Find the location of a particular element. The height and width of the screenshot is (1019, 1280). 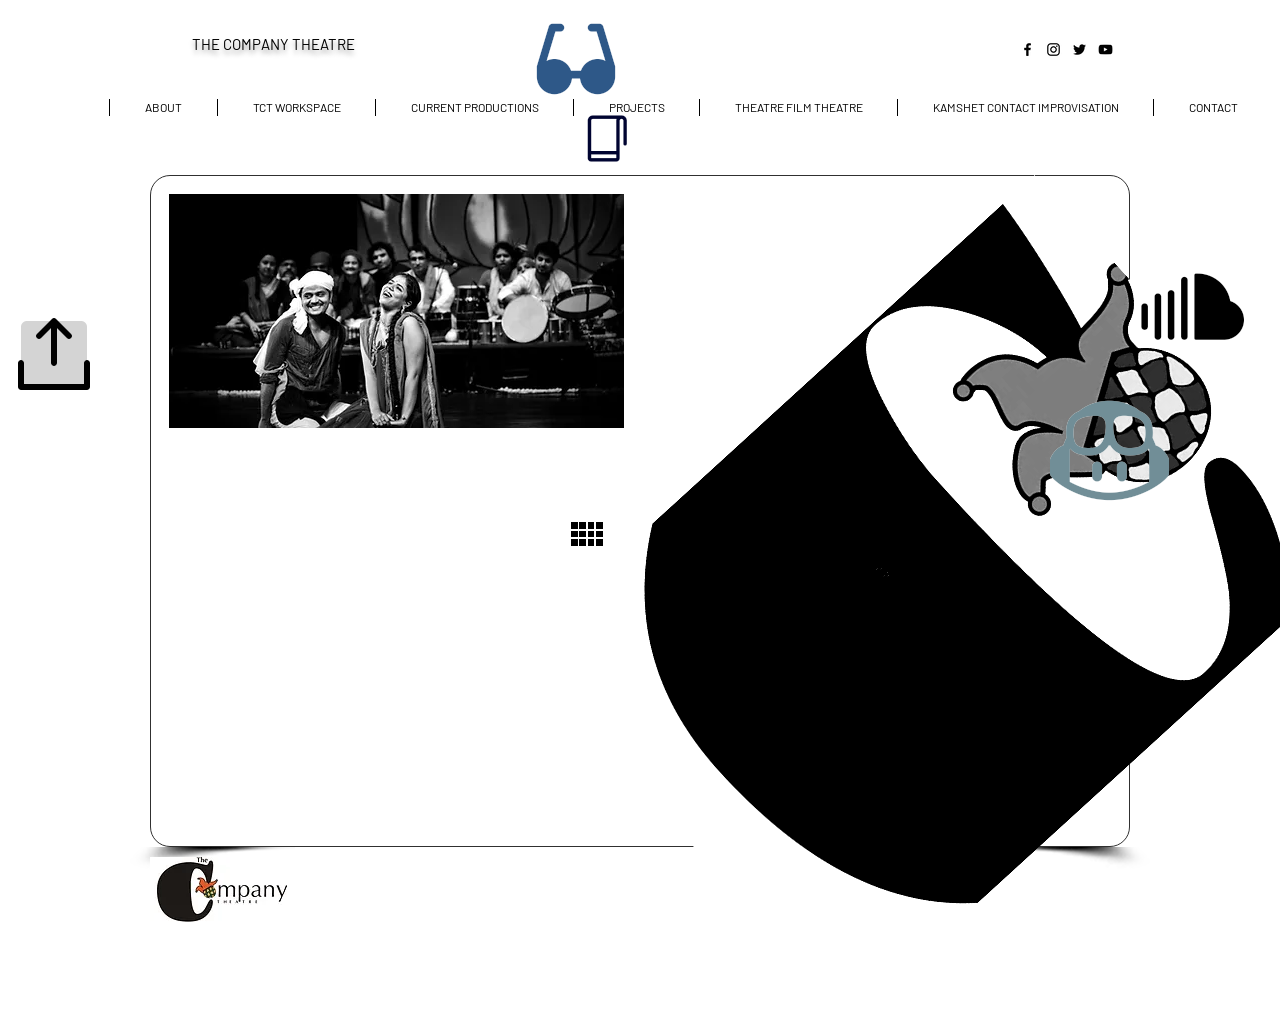

switch to comfortable grid view is located at coordinates (586, 534).